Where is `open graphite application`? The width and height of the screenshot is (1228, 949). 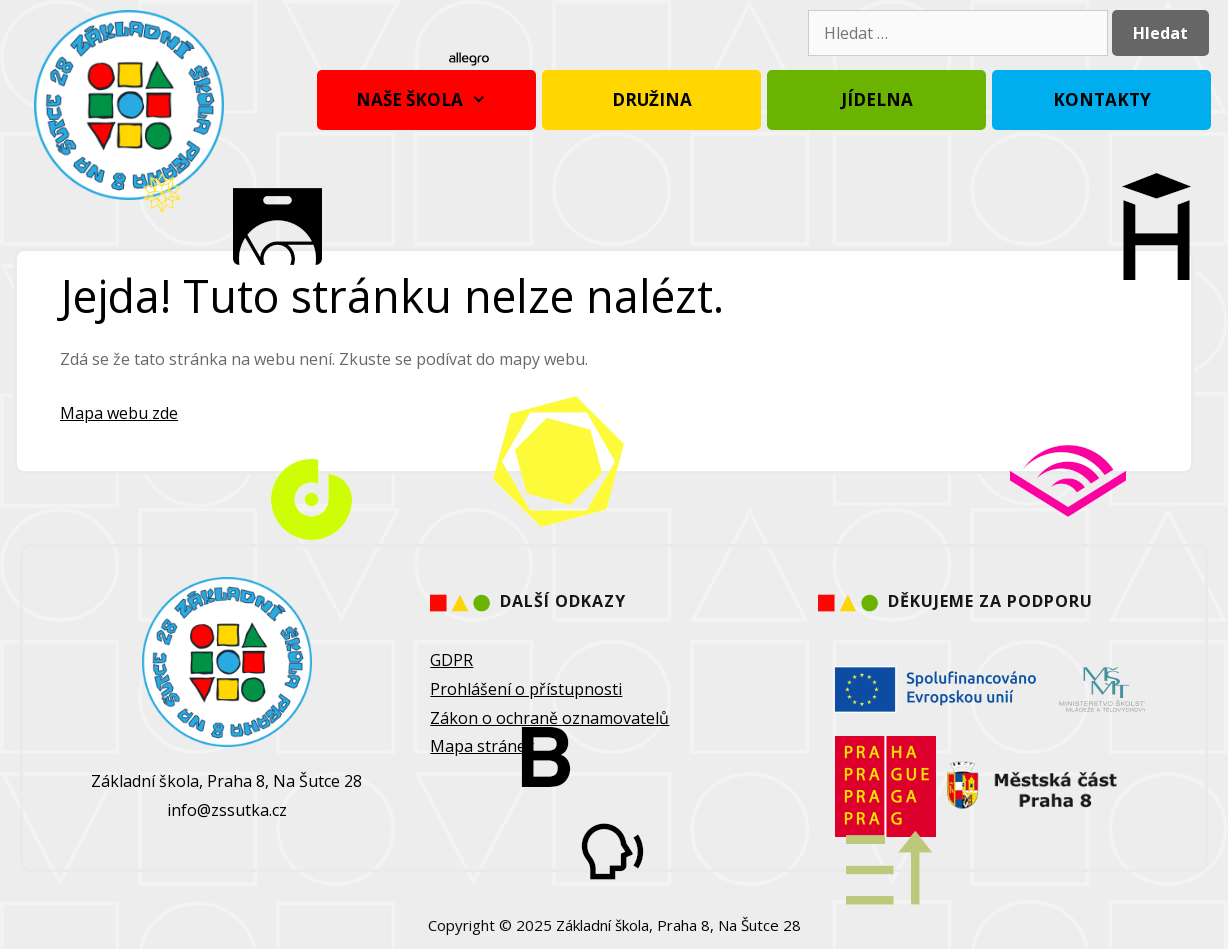 open graphite application is located at coordinates (558, 461).